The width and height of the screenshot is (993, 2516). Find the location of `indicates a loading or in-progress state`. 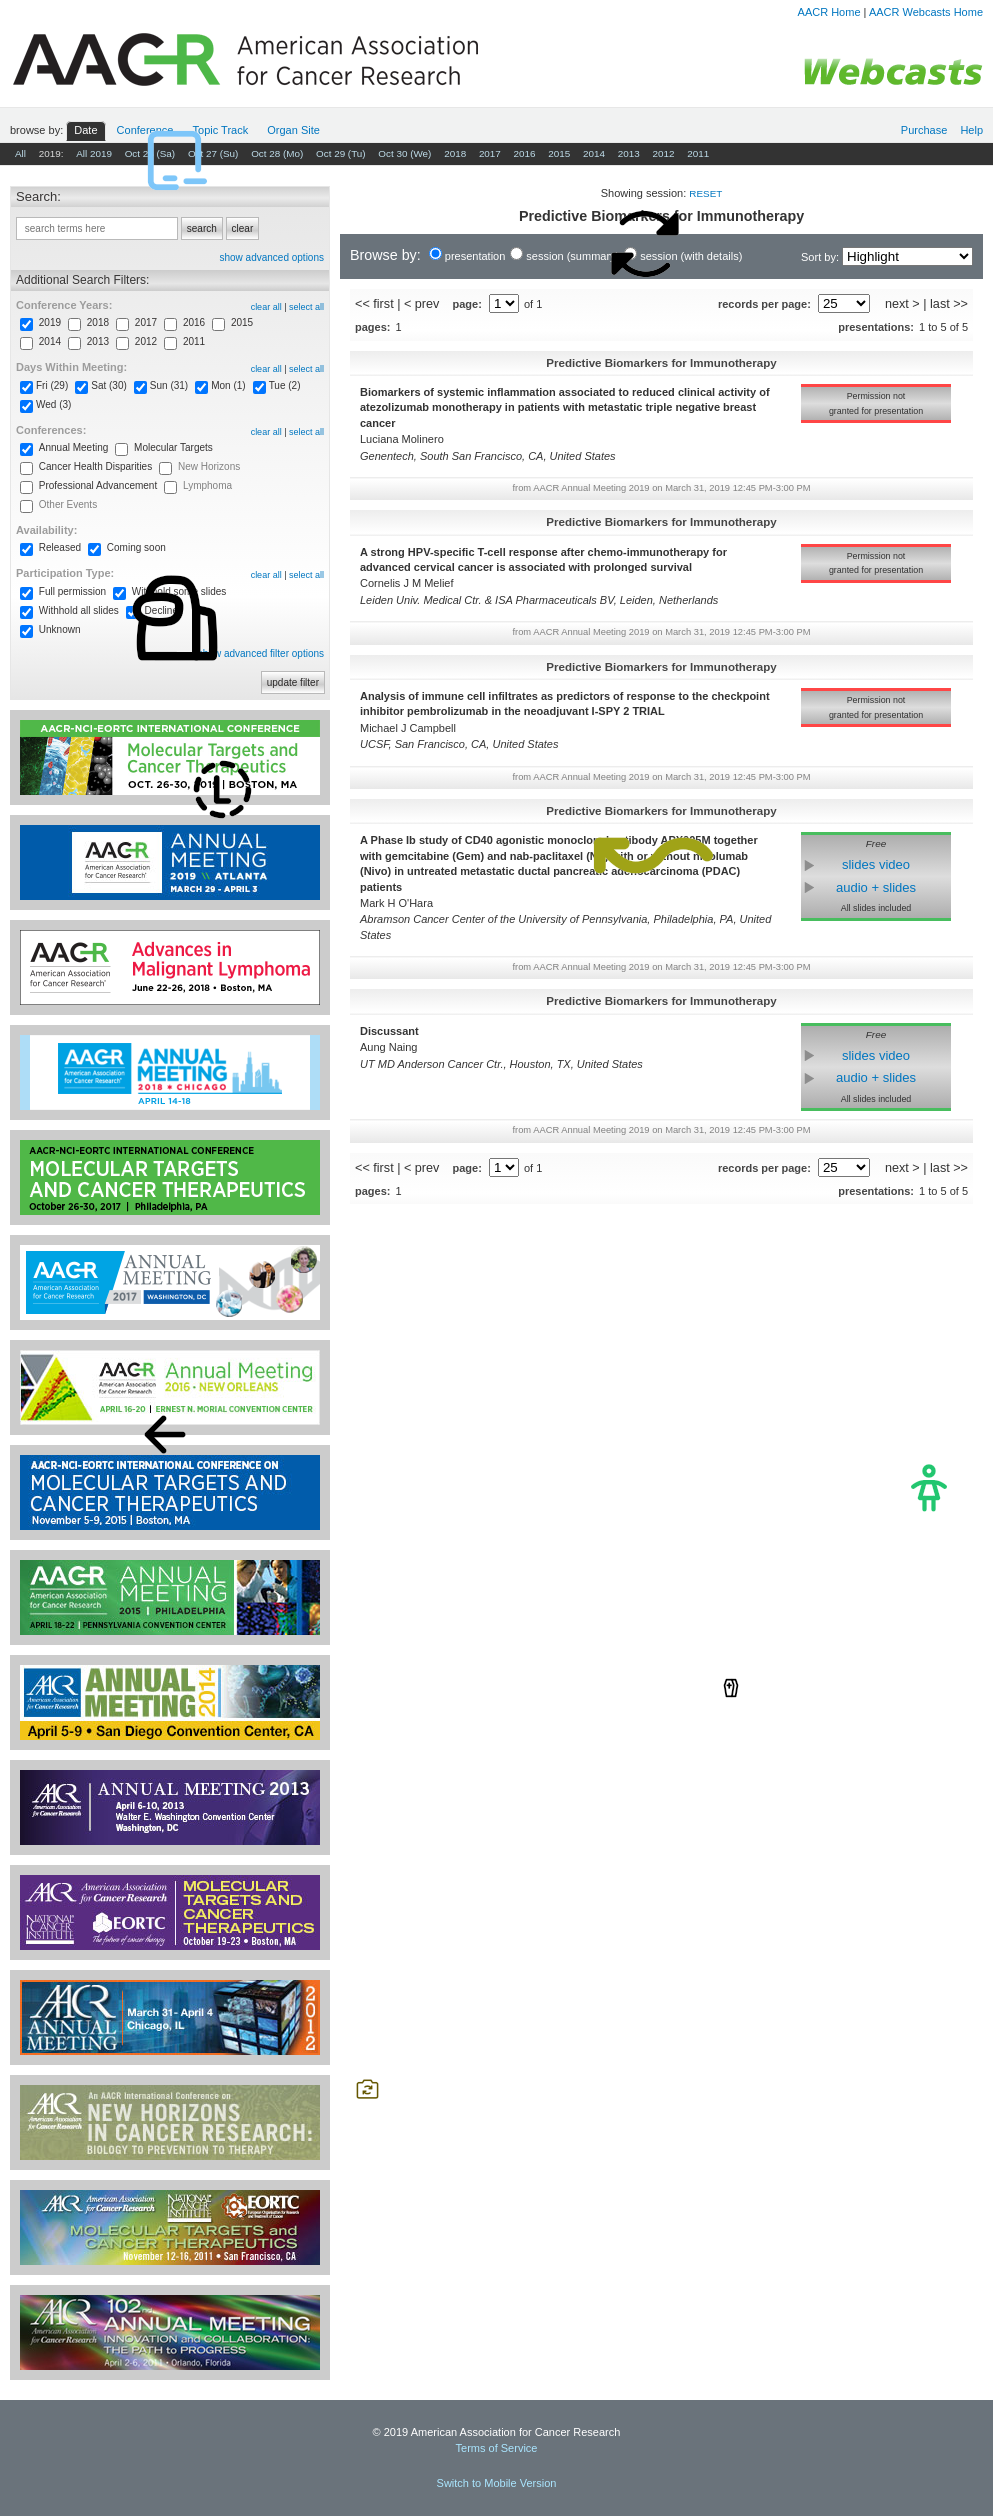

indicates a loading or in-progress state is located at coordinates (222, 789).